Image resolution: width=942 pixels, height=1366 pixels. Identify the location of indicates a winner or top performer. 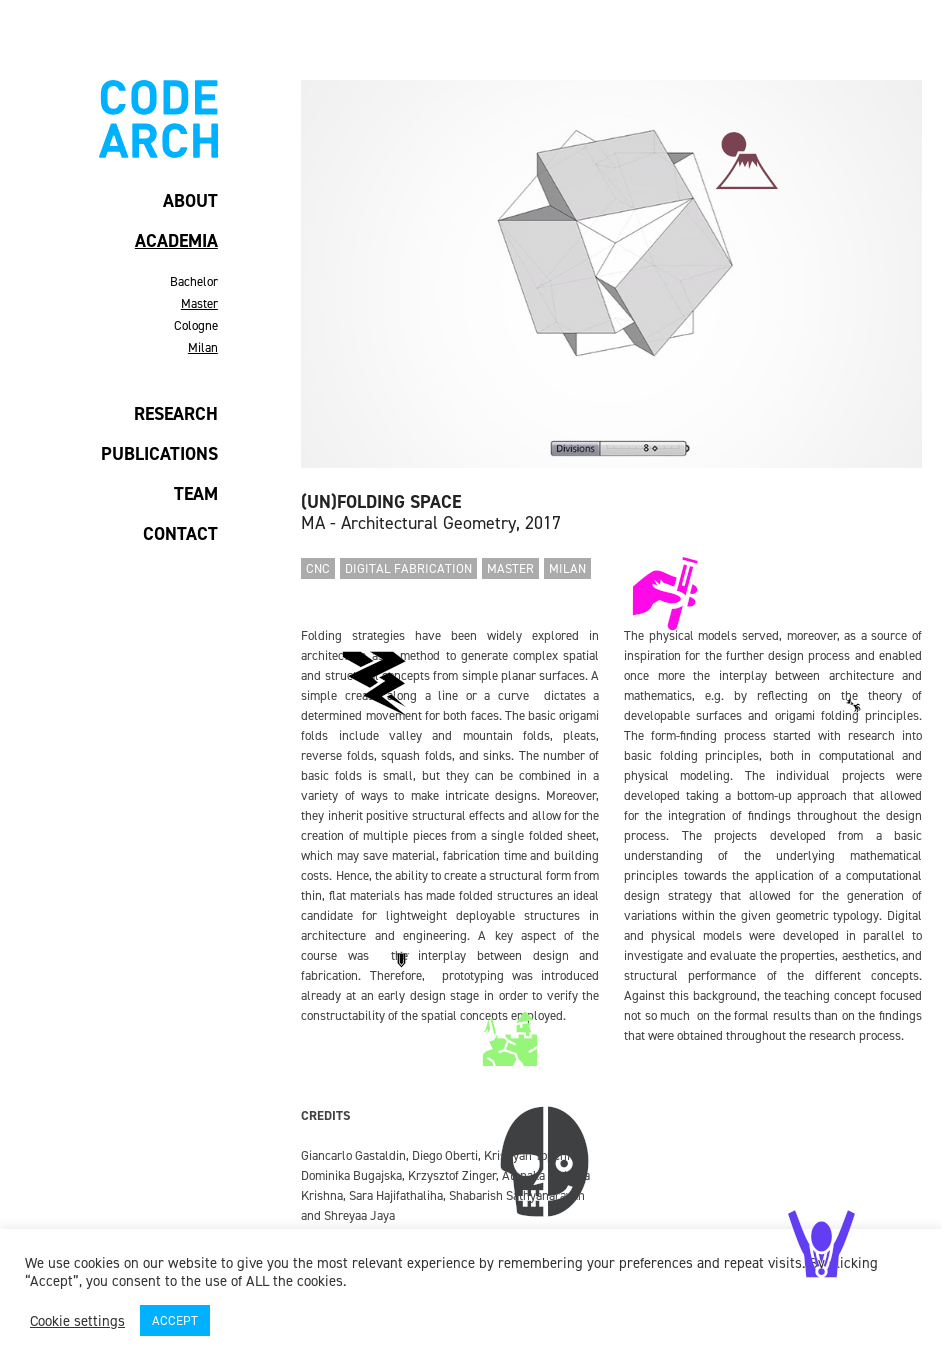
(821, 1243).